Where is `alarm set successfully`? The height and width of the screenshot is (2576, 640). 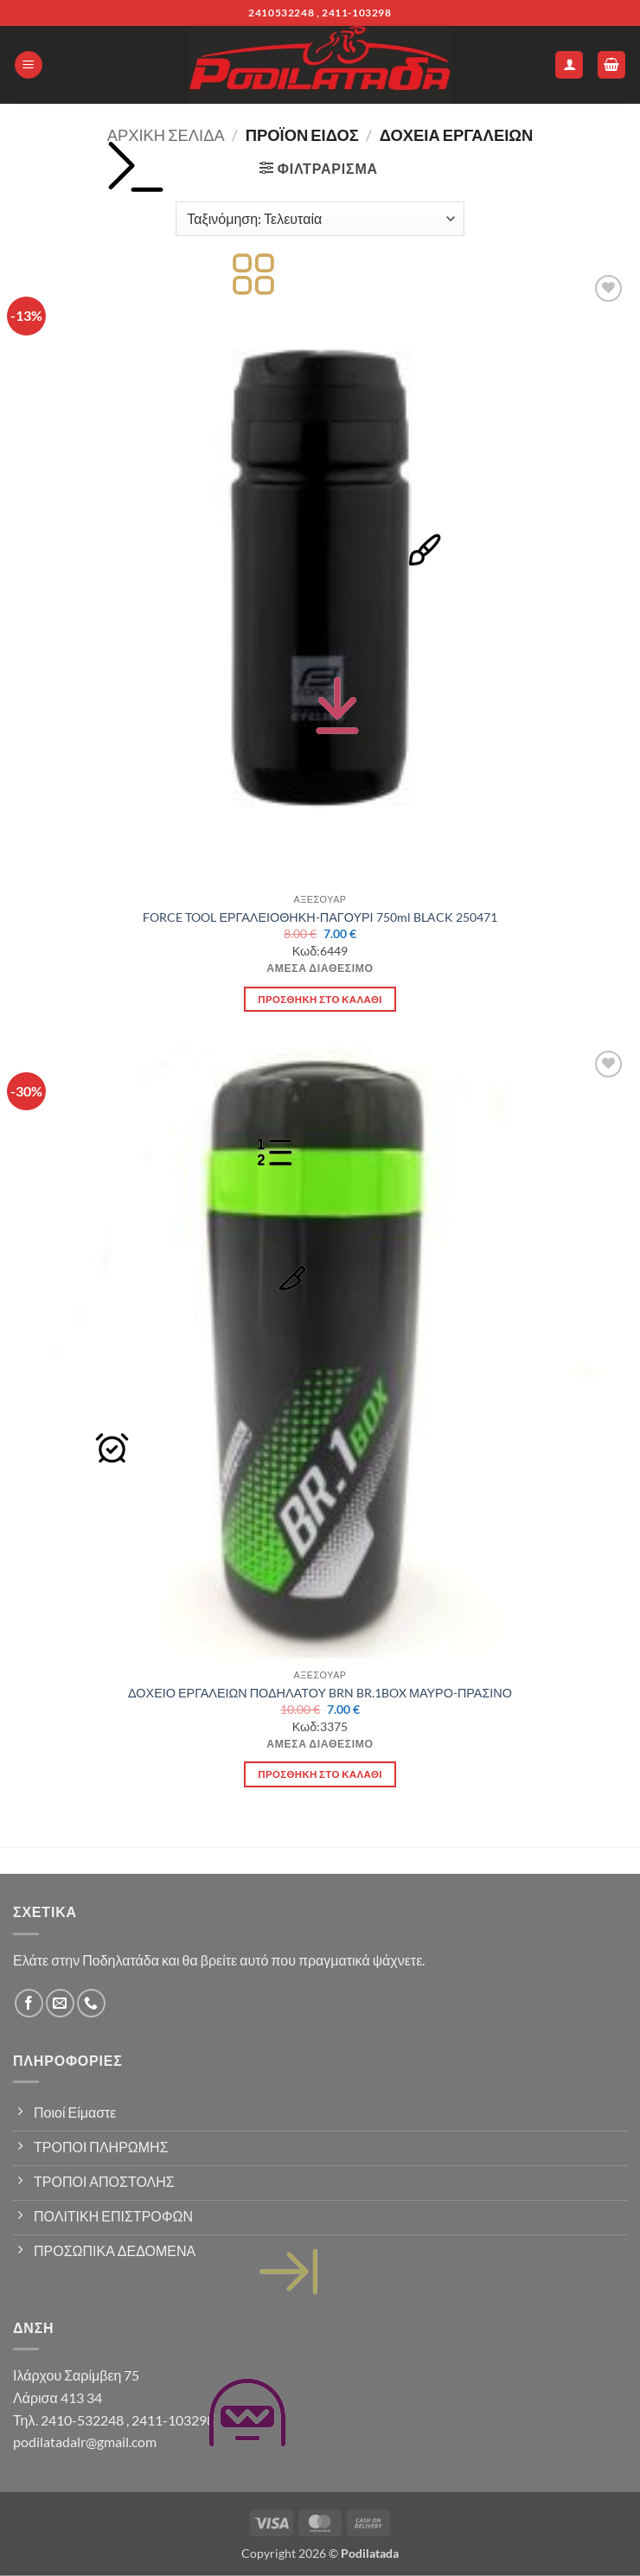
alarm set successfully is located at coordinates (112, 1448).